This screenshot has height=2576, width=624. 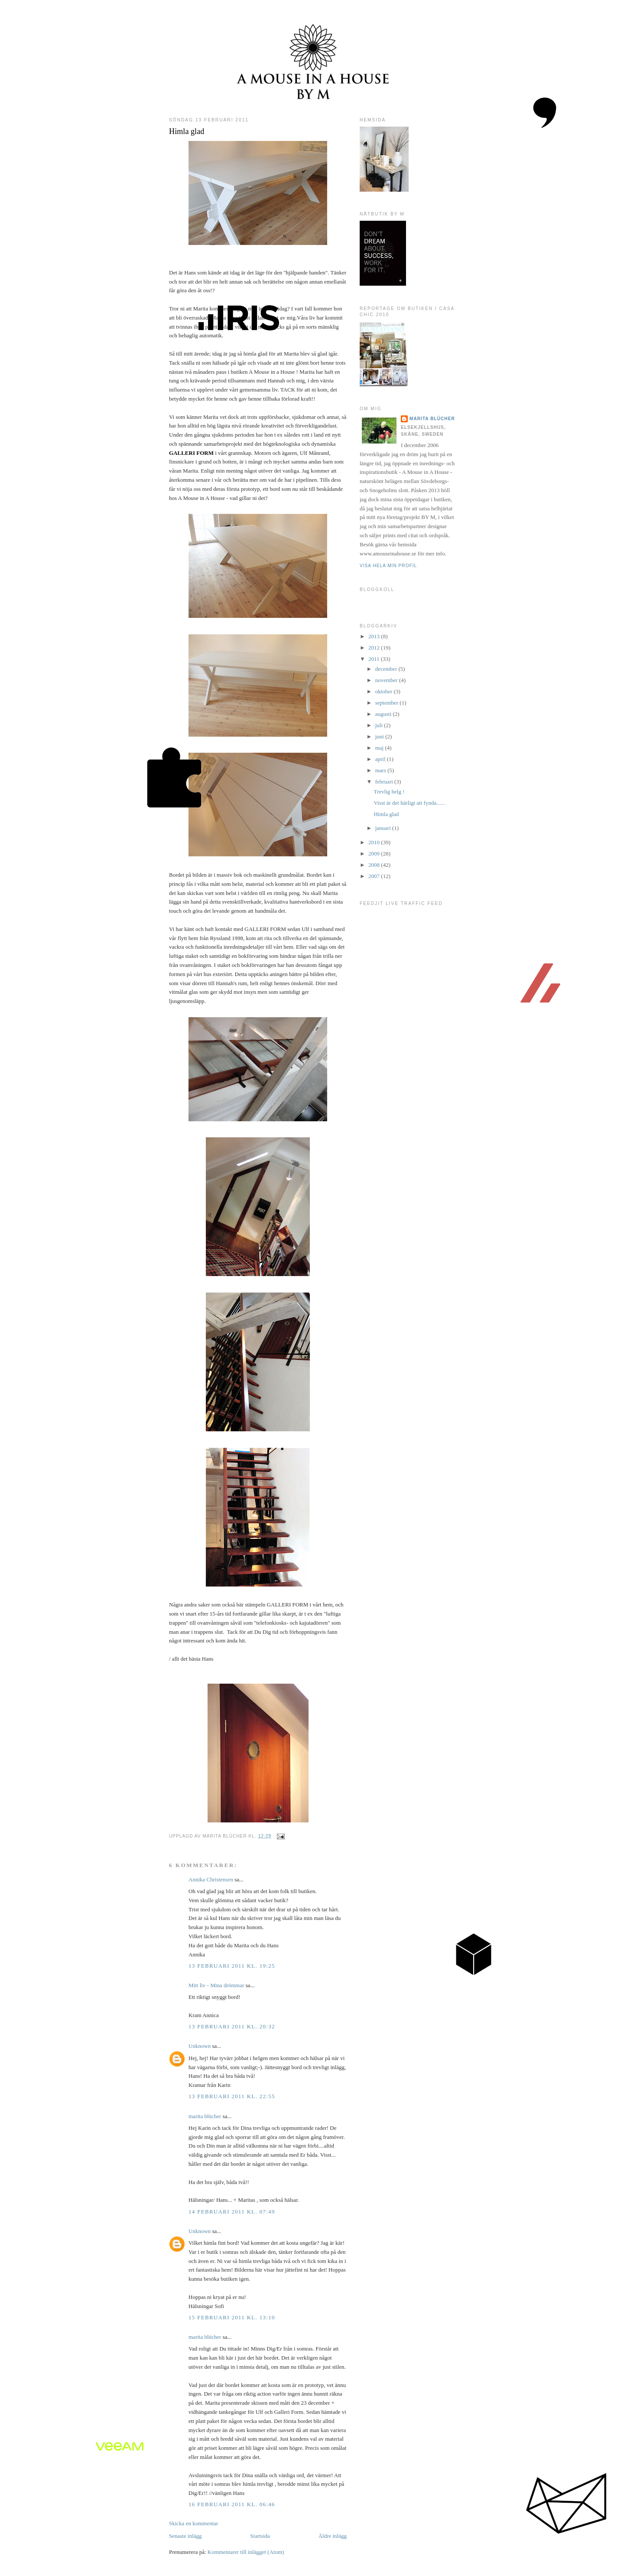 I want to click on open zenn platform, so click(x=540, y=983).